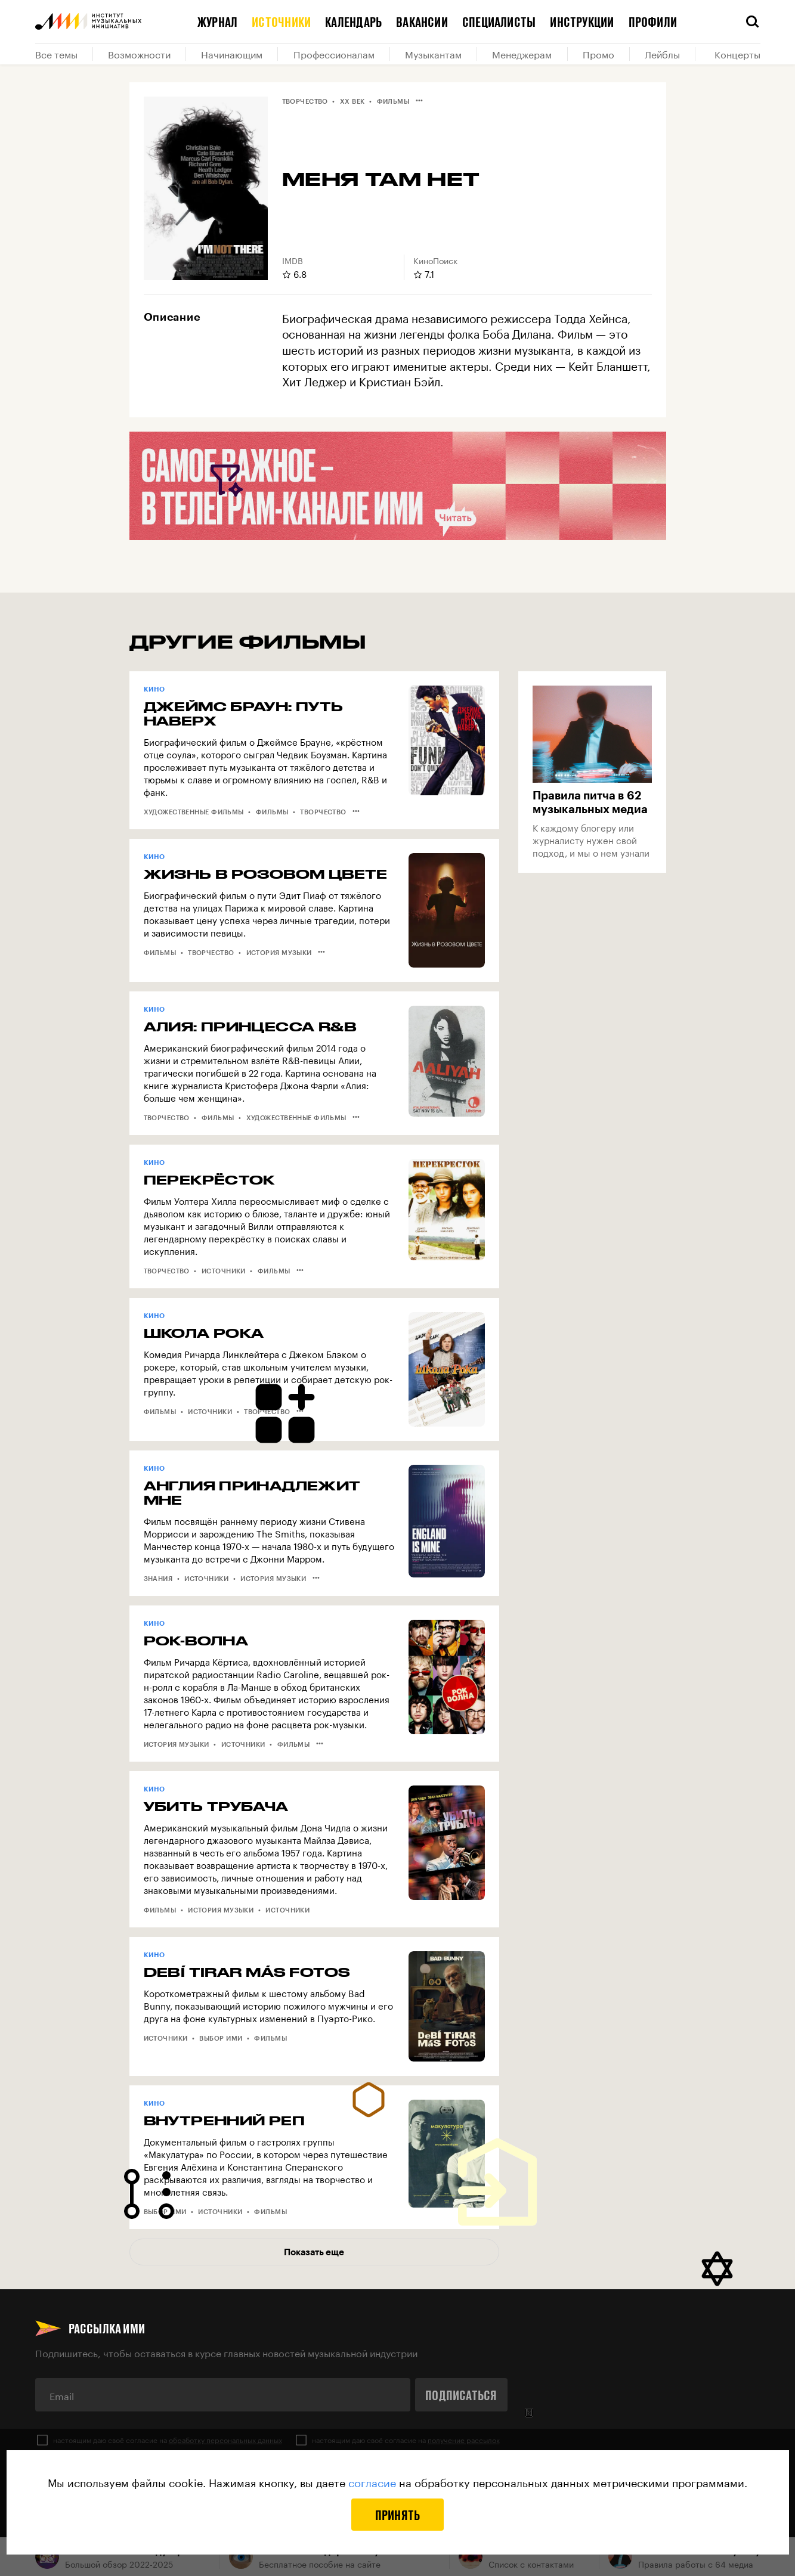 The width and height of the screenshot is (795, 2576). I want to click on select a hexagonal shape or polygon tool, so click(369, 2100).